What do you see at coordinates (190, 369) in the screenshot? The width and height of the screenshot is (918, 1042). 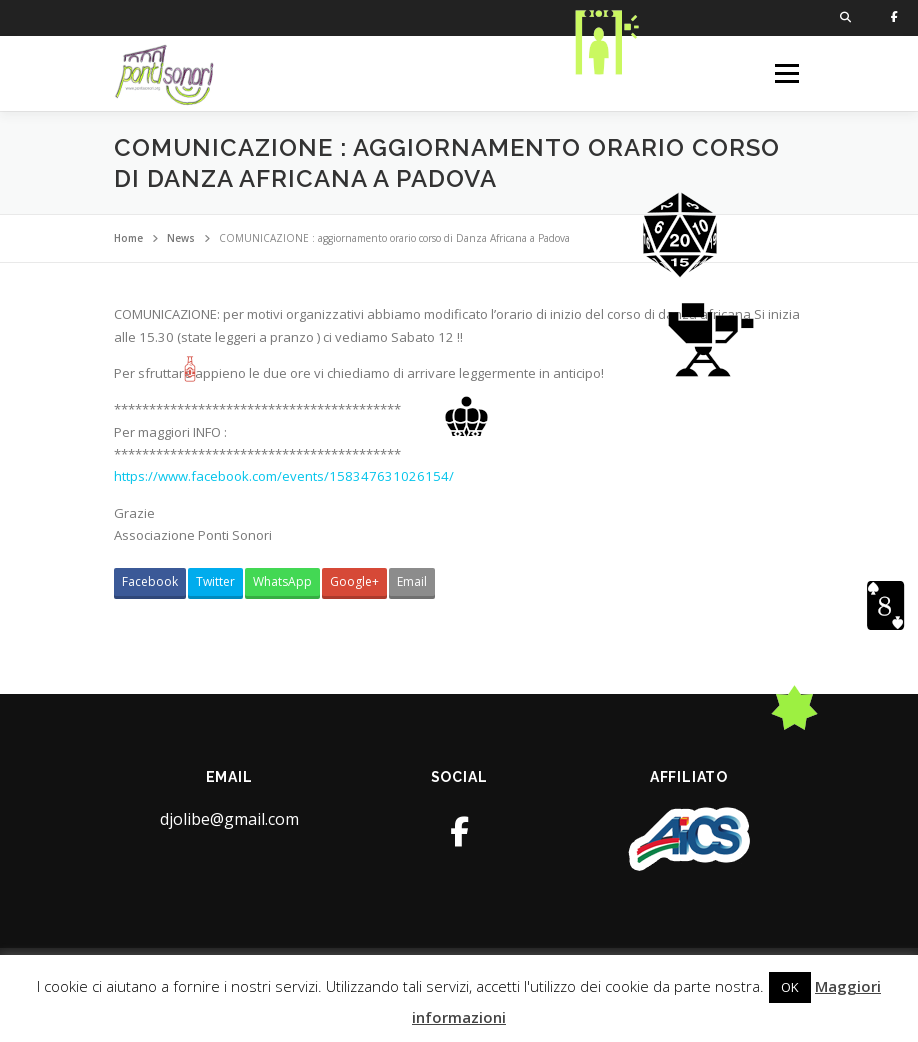 I see `browse beer or beverage options` at bounding box center [190, 369].